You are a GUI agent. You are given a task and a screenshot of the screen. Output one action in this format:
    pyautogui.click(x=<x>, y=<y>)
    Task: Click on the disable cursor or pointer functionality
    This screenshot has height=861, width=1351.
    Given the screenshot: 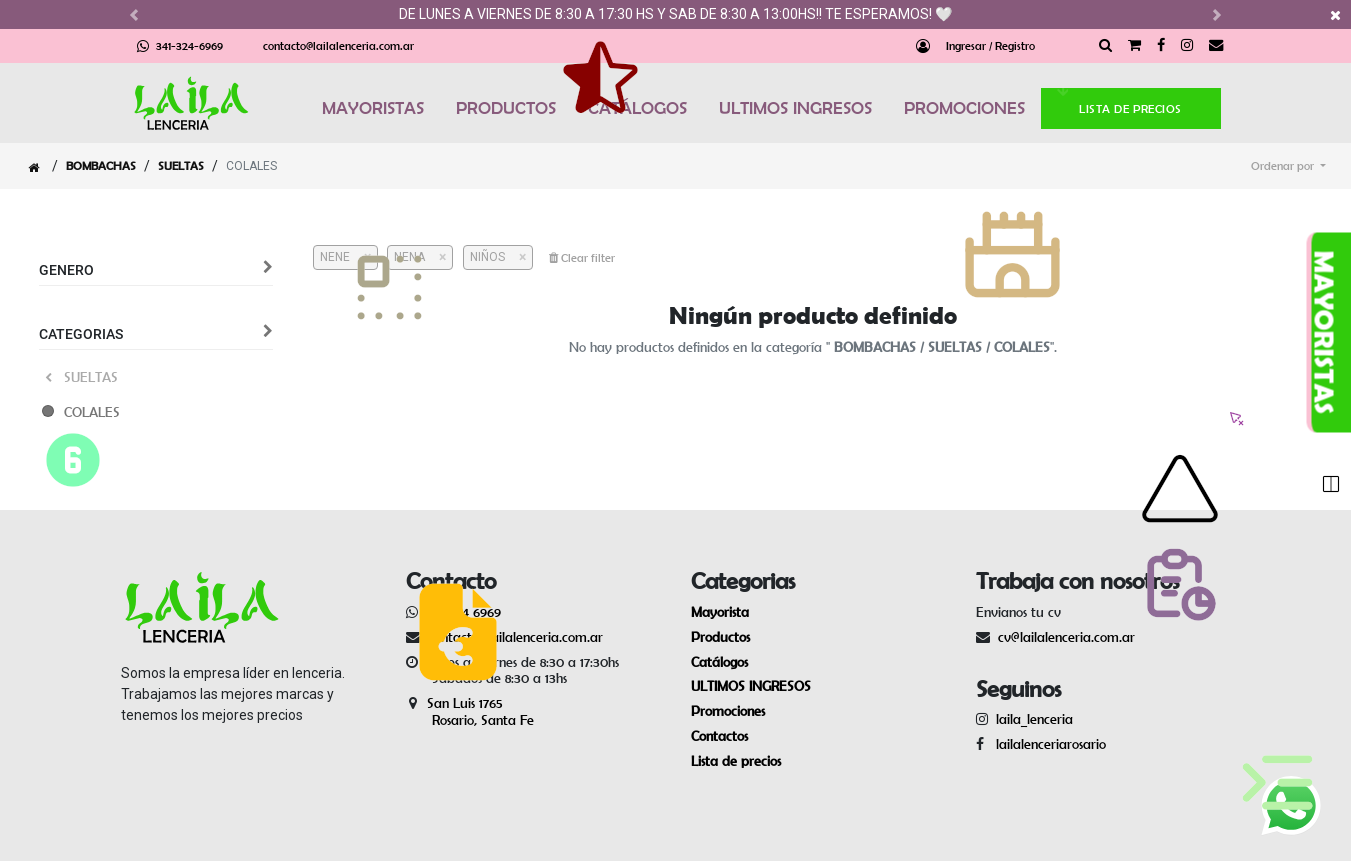 What is the action you would take?
    pyautogui.click(x=1236, y=418)
    